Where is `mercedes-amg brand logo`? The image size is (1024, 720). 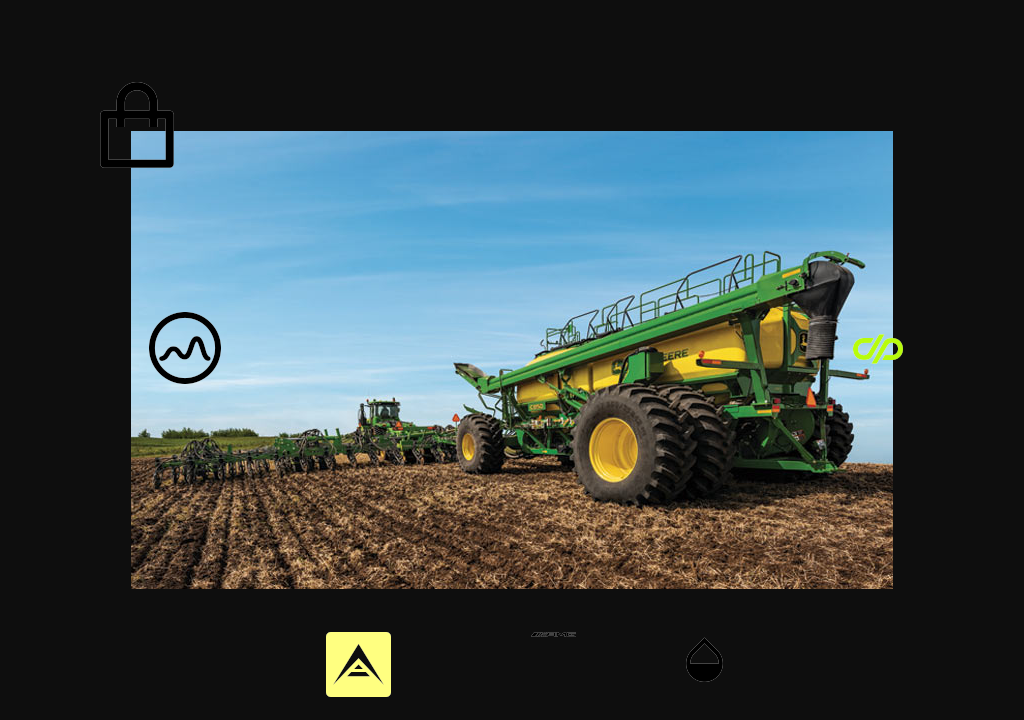 mercedes-amg brand logo is located at coordinates (553, 634).